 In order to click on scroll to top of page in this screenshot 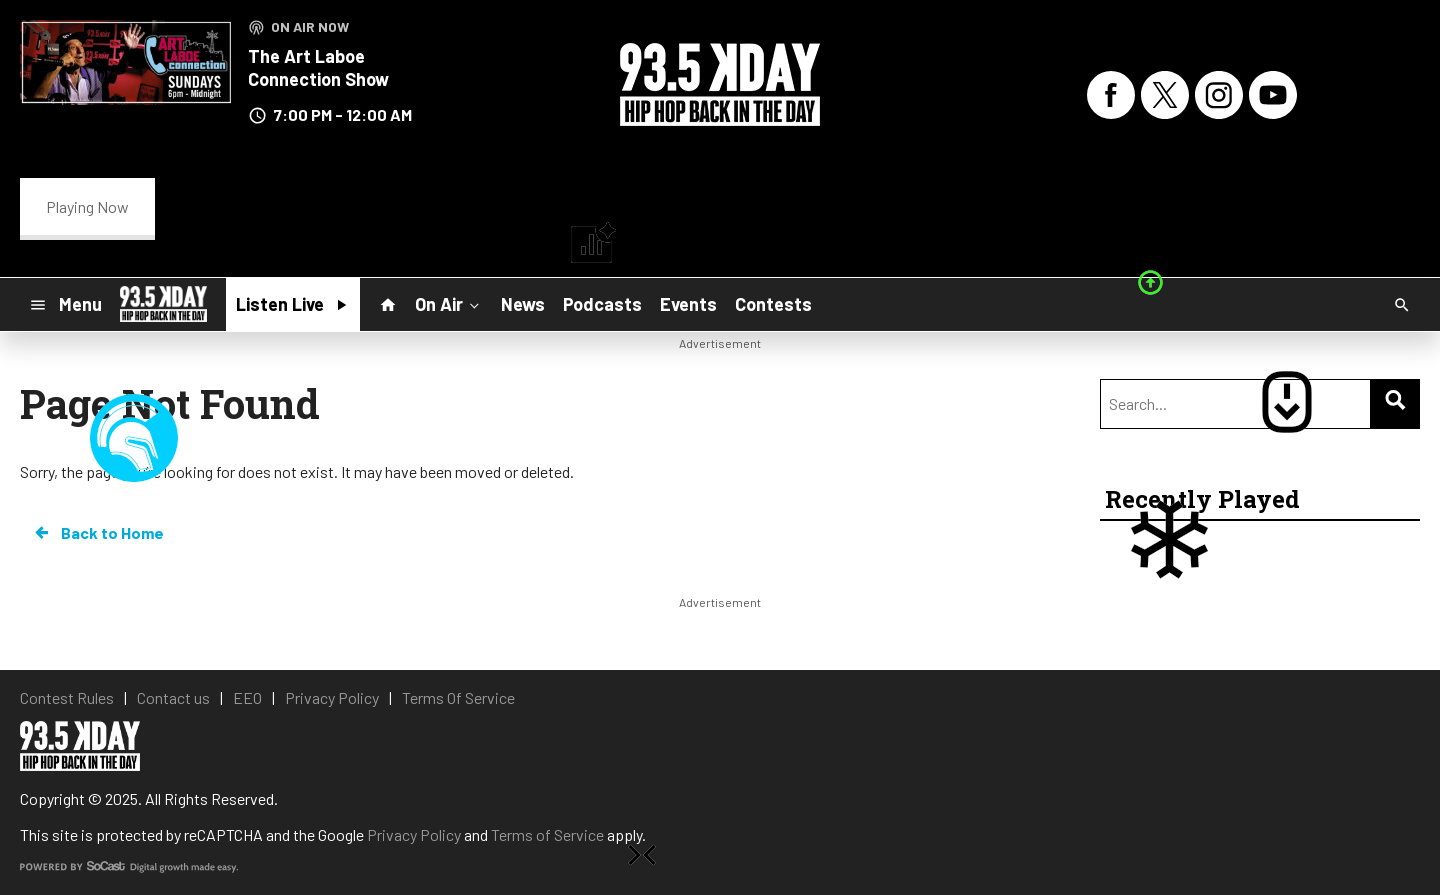, I will do `click(1150, 282)`.